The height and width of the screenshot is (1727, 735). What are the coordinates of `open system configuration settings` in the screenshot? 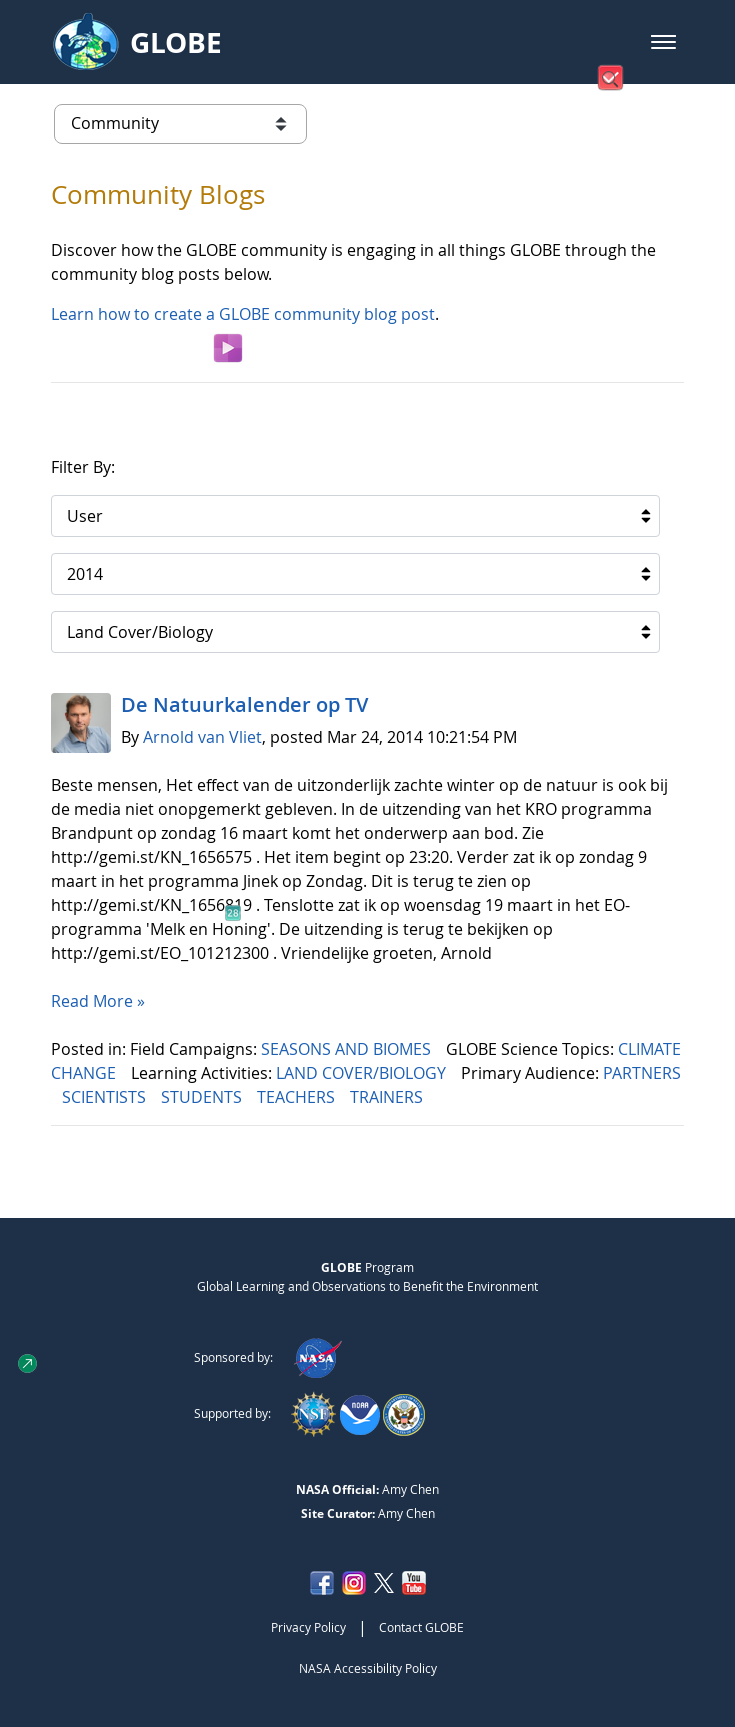 It's located at (610, 77).